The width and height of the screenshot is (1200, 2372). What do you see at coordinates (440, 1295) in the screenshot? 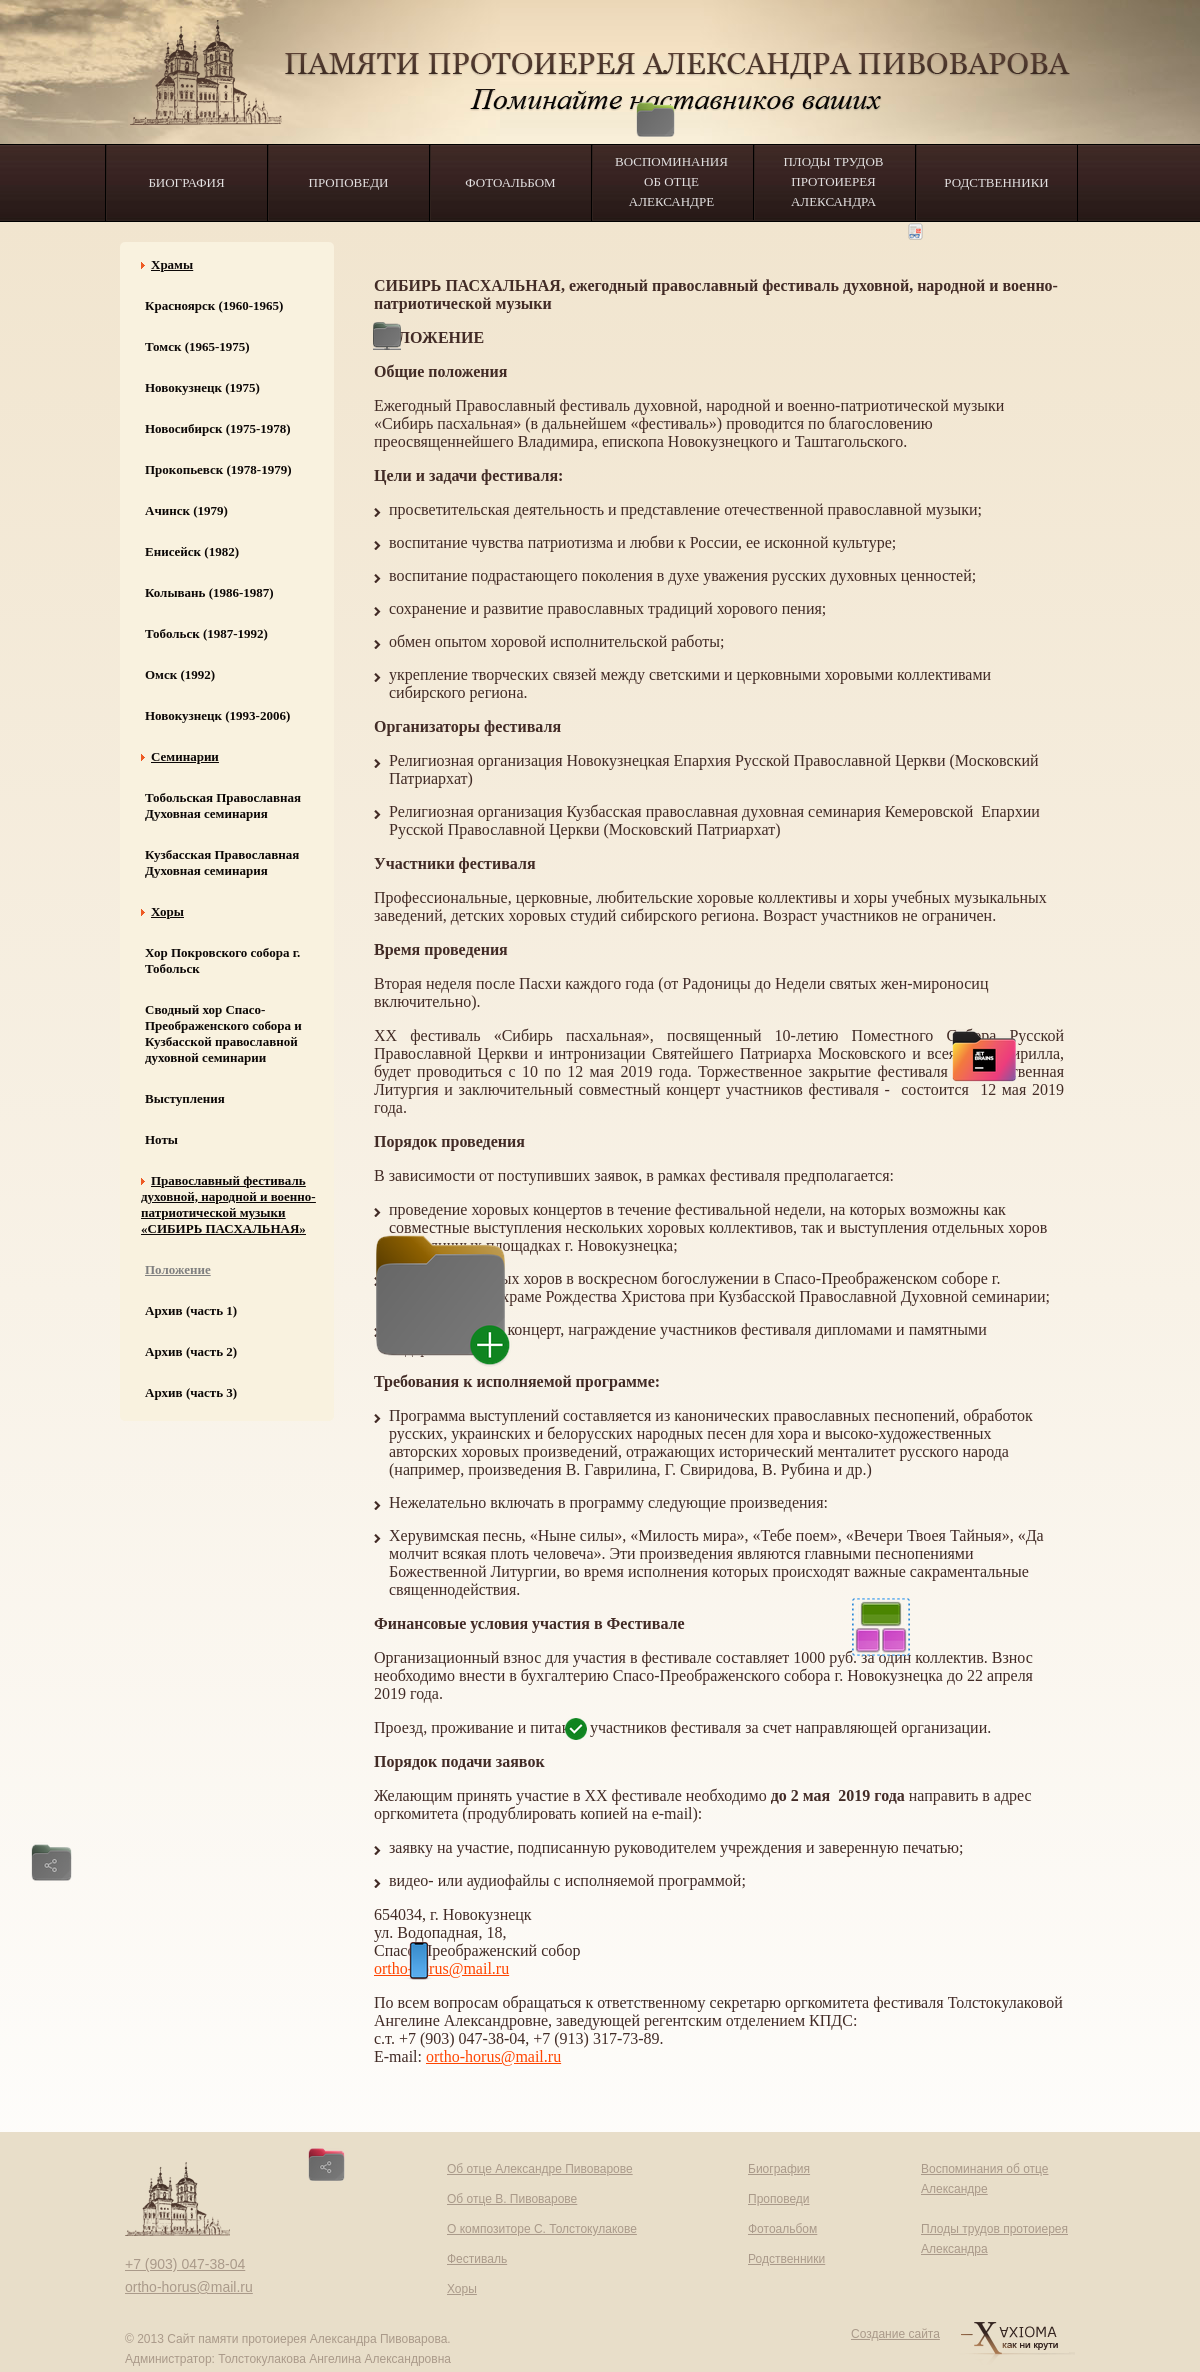
I see `create a new folder` at bounding box center [440, 1295].